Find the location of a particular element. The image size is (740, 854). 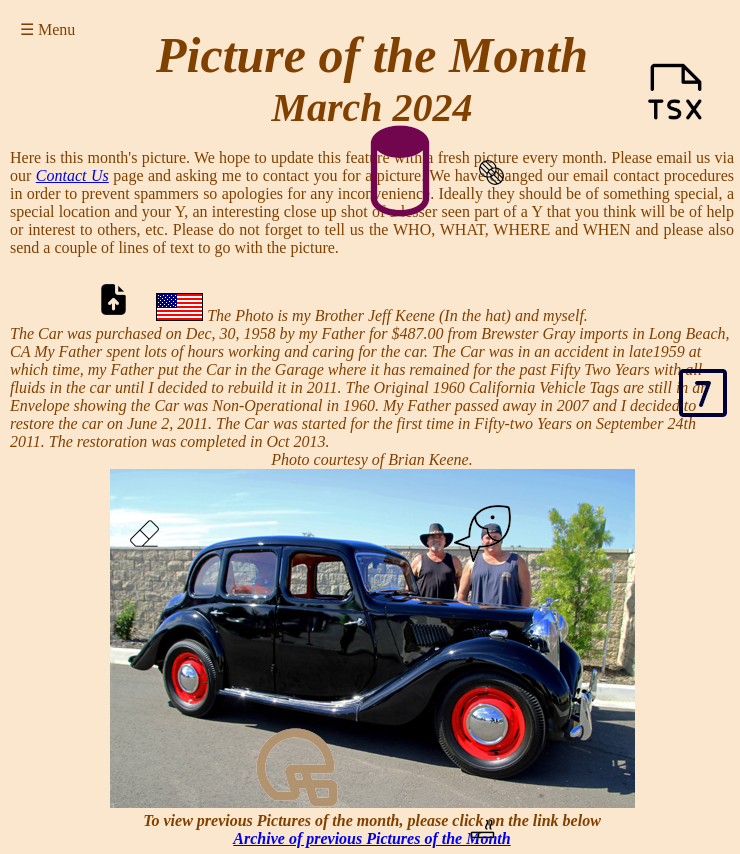

indicates a designated smoking area is located at coordinates (482, 831).